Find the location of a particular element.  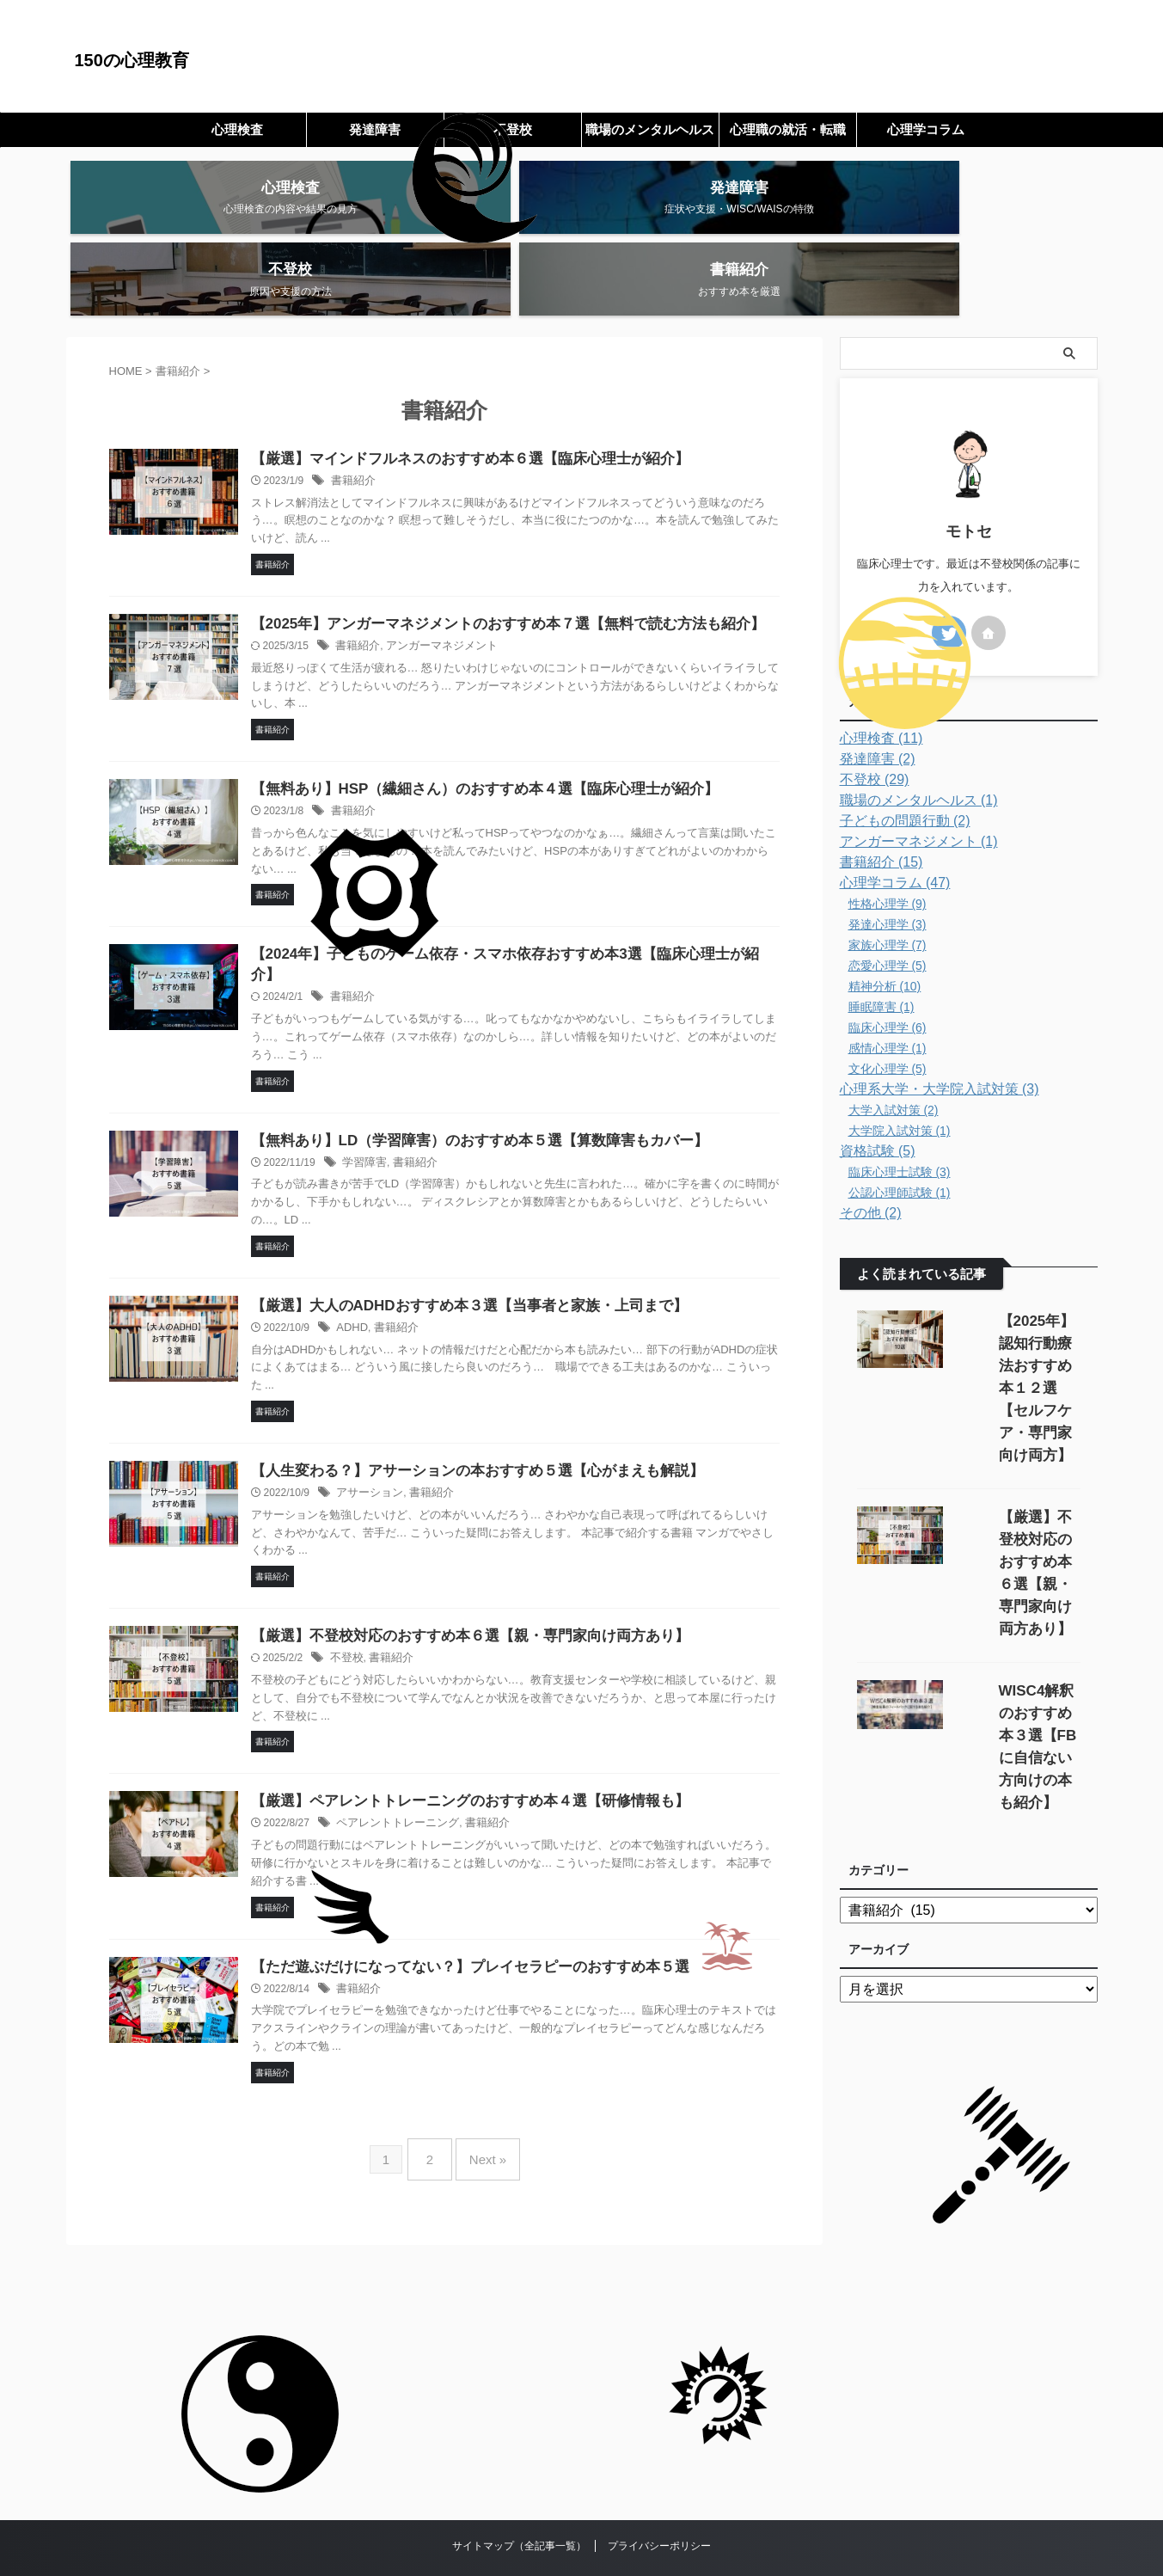

access settings or configuration options is located at coordinates (718, 2395).